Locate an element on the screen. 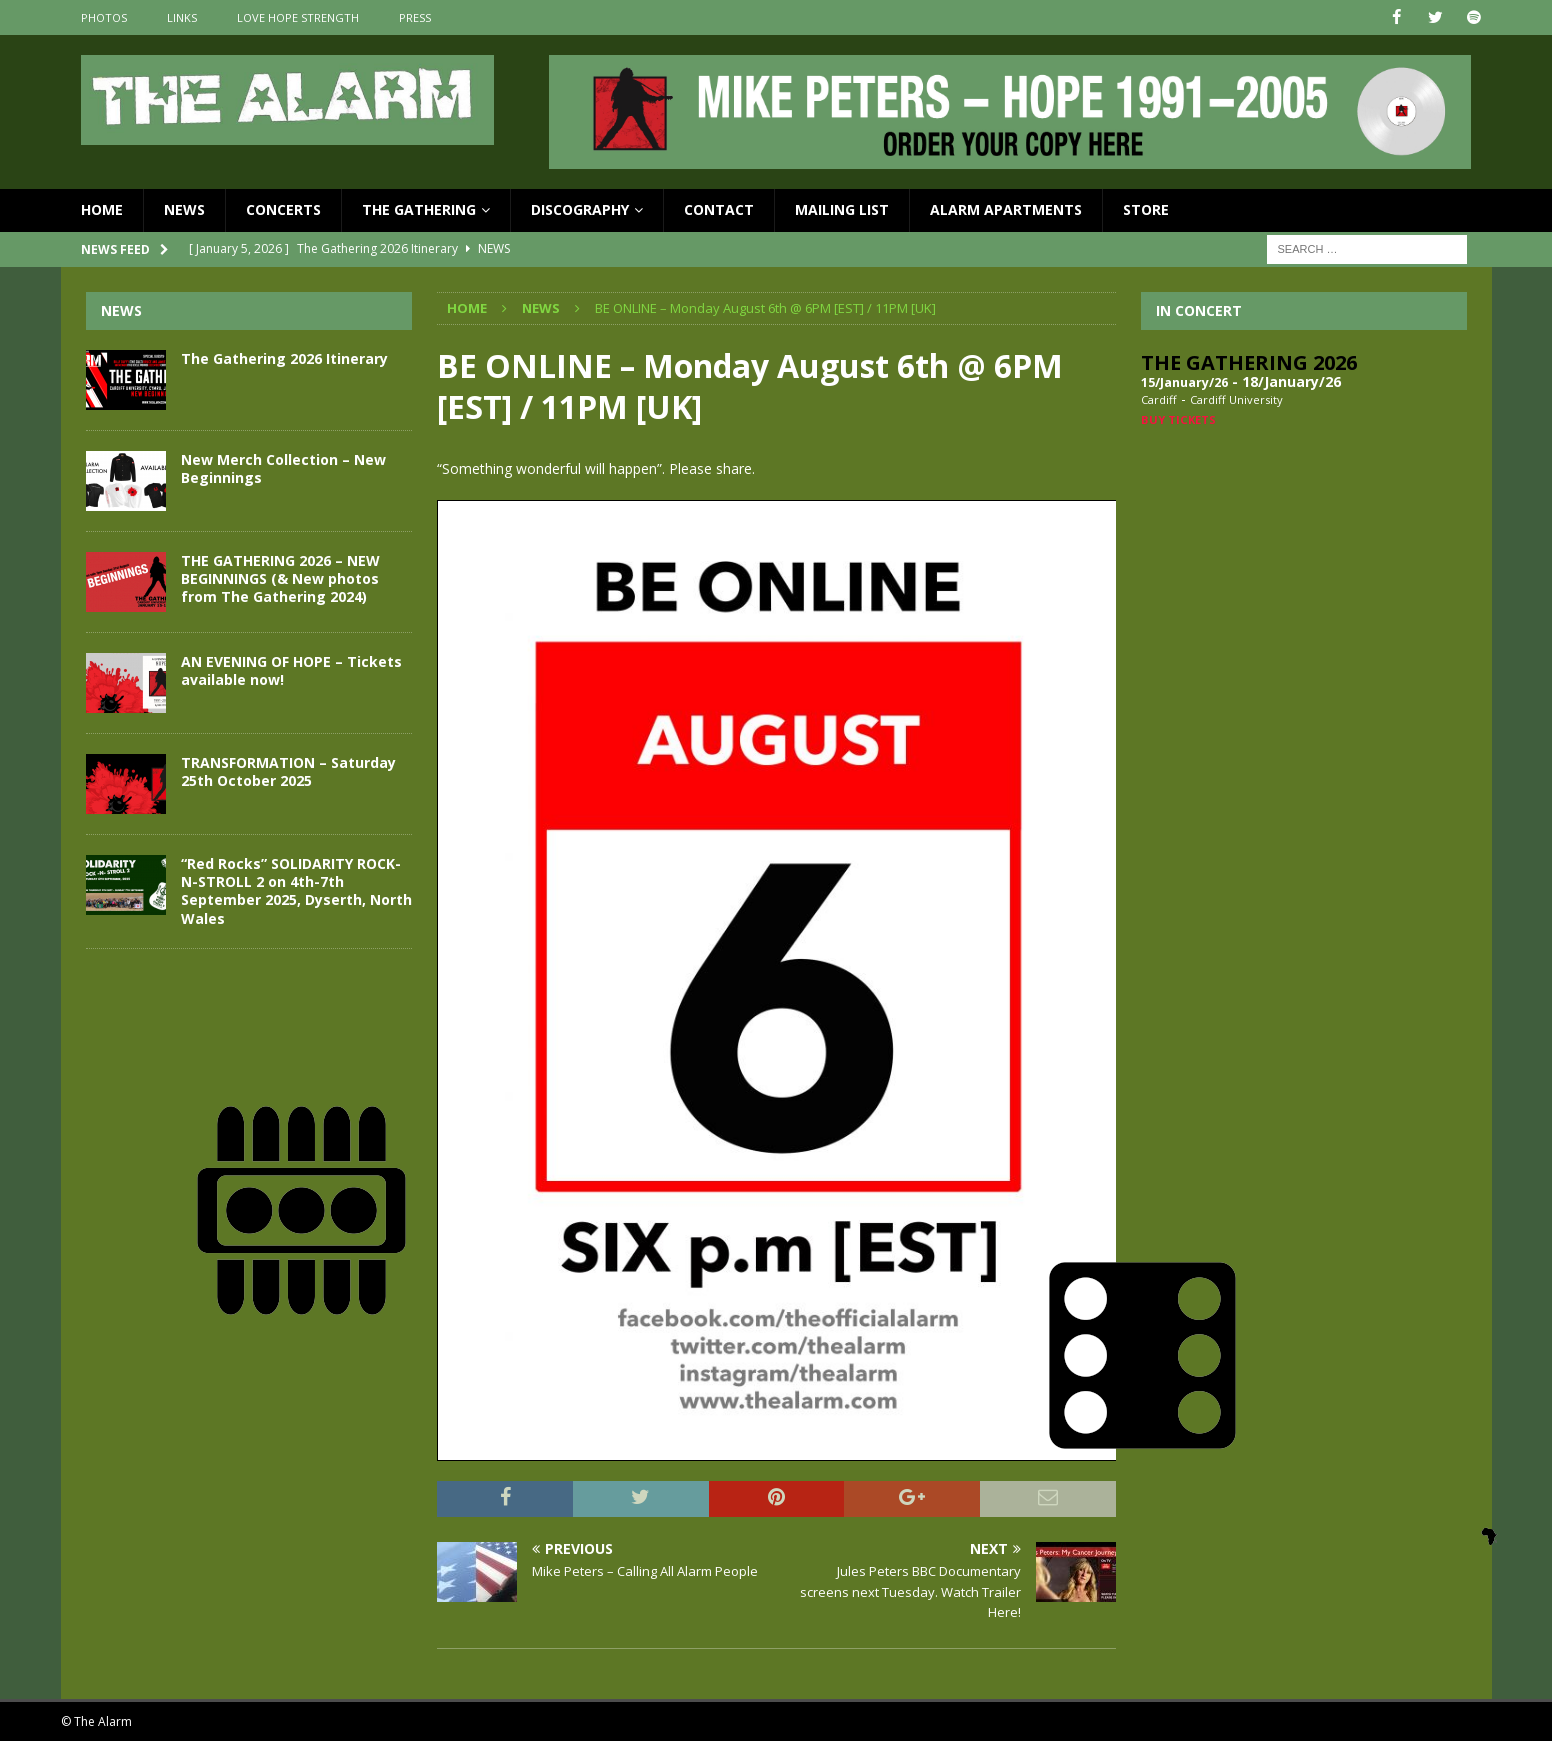  represents a microchip or processor component is located at coordinates (301, 1210).